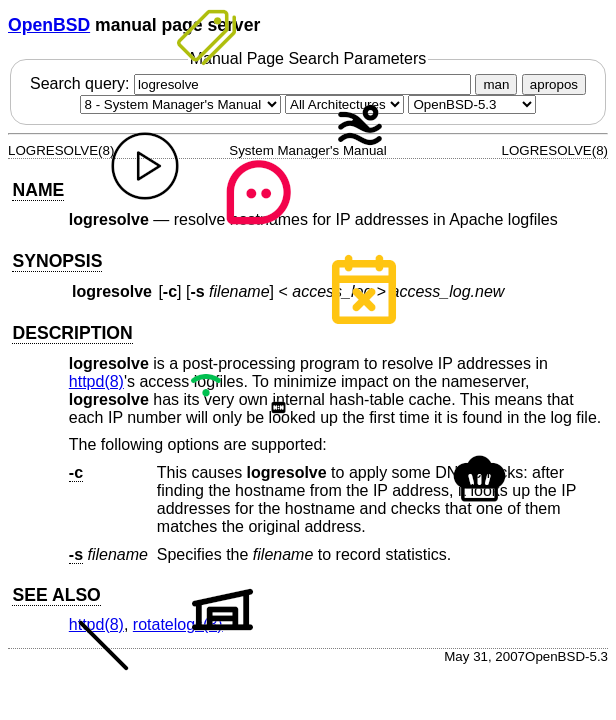 The height and width of the screenshot is (720, 616). I want to click on access cooking or recipe features, so click(479, 479).